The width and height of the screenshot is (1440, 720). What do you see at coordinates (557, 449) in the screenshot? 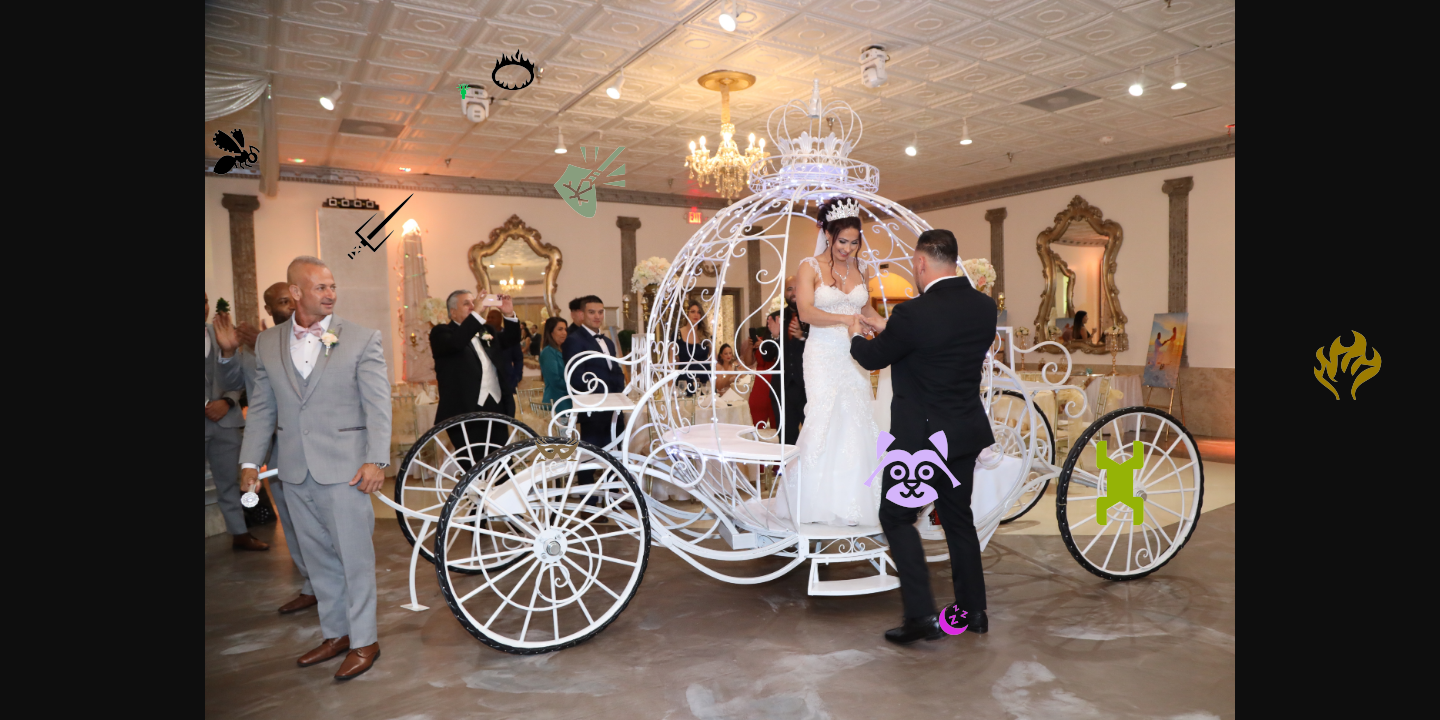
I see `access masquerade or costume party event` at bounding box center [557, 449].